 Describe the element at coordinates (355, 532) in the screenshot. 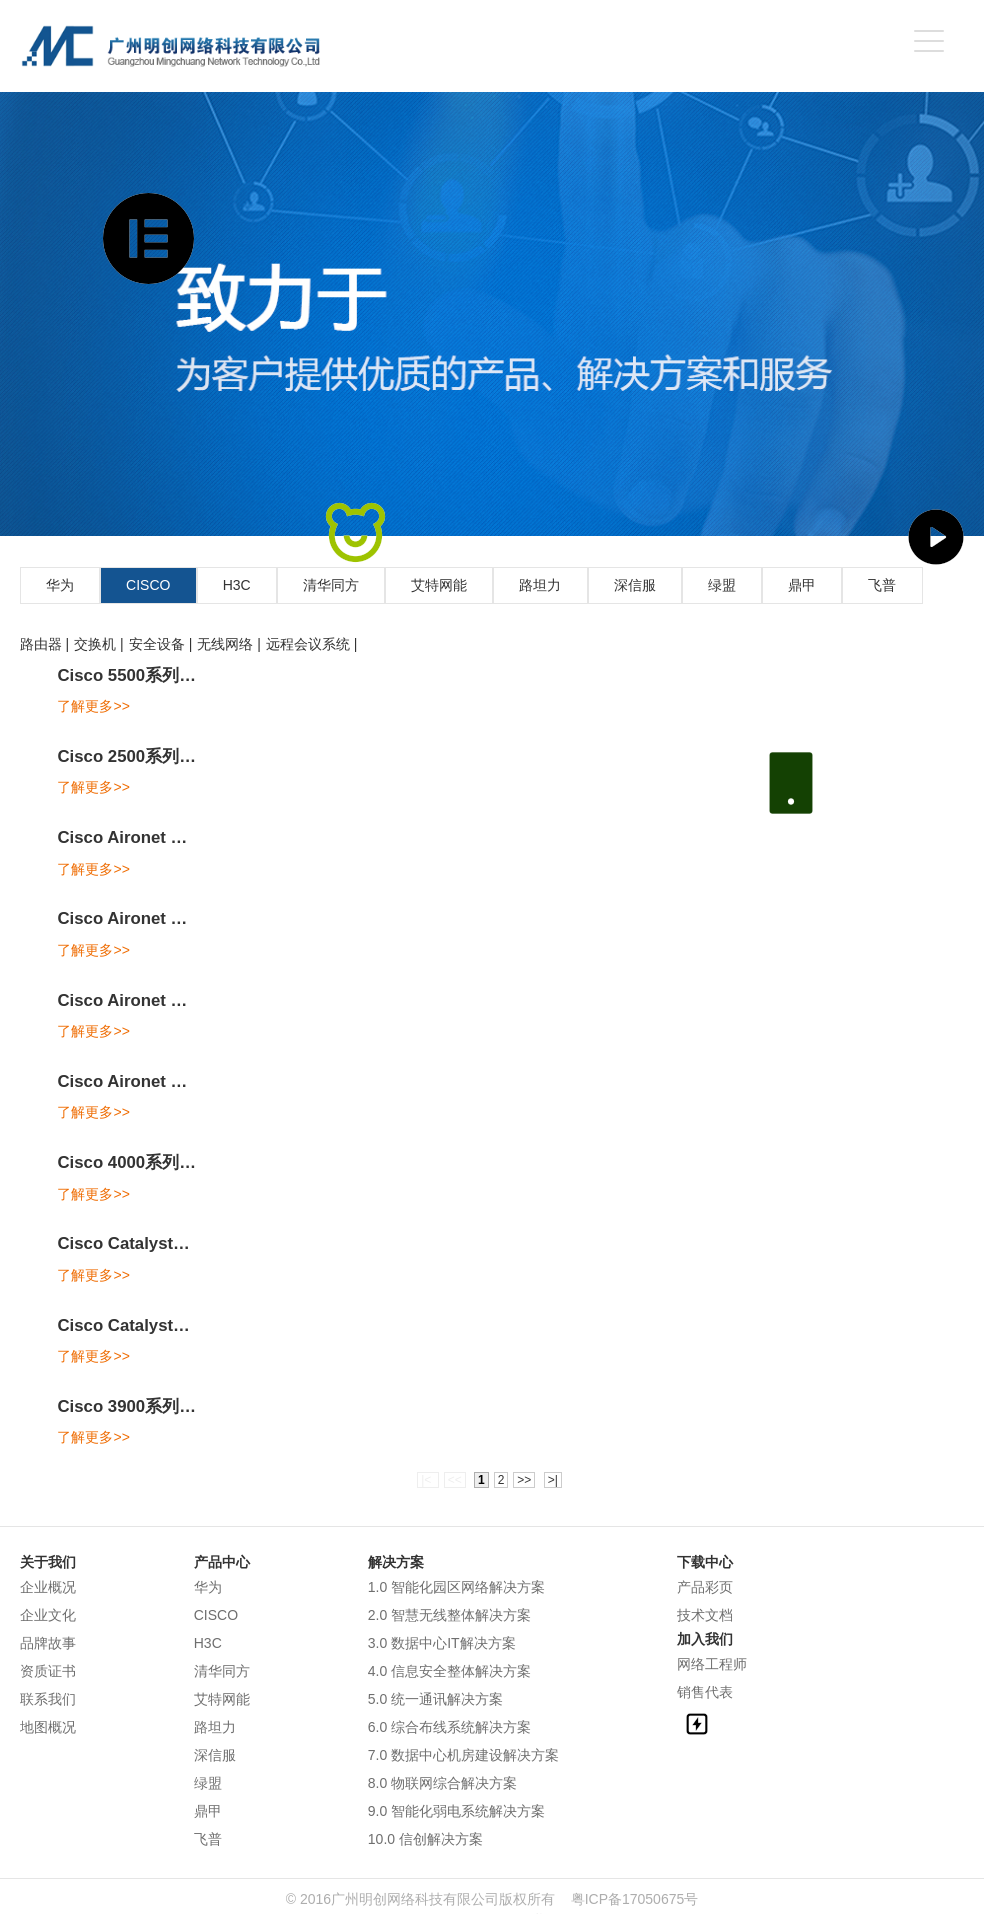

I see `select bear avatar or profile icon` at that location.